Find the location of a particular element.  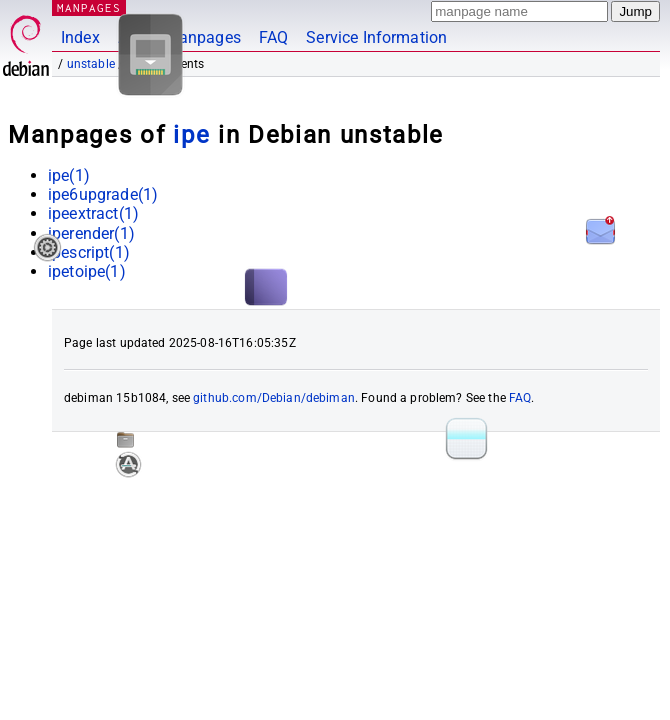

send an email message is located at coordinates (600, 231).